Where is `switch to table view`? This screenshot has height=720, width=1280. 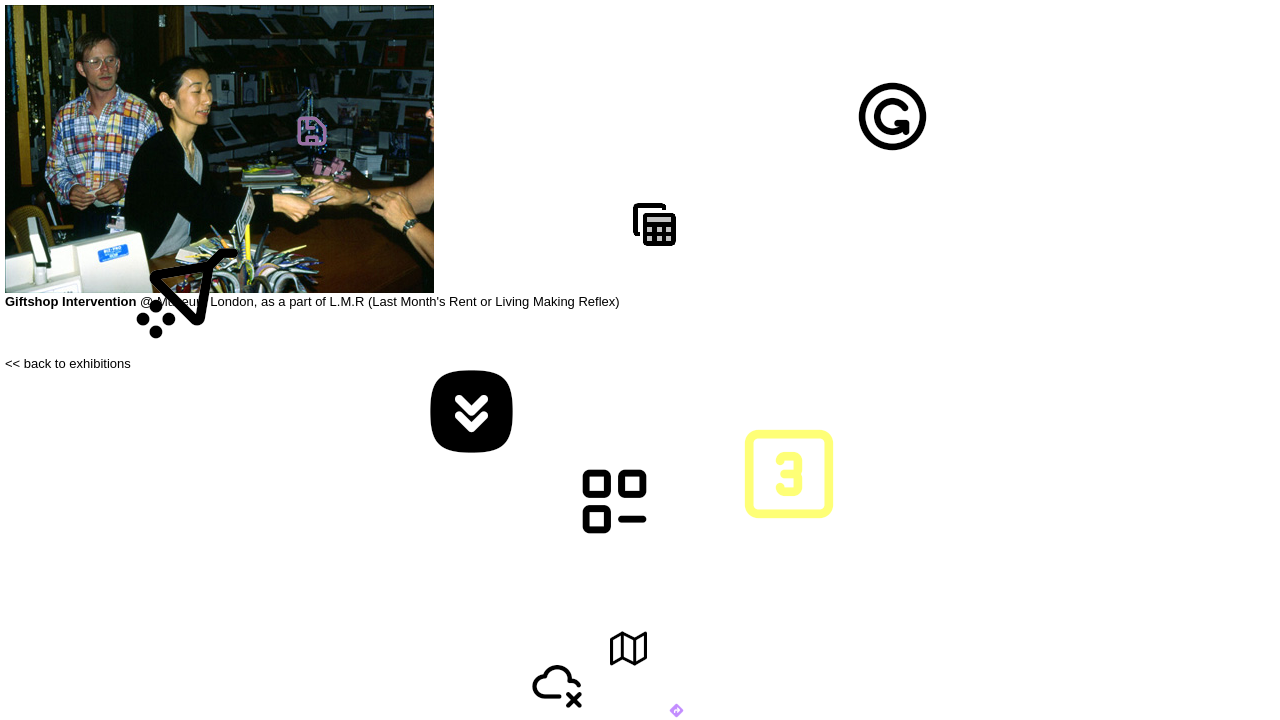 switch to table view is located at coordinates (654, 224).